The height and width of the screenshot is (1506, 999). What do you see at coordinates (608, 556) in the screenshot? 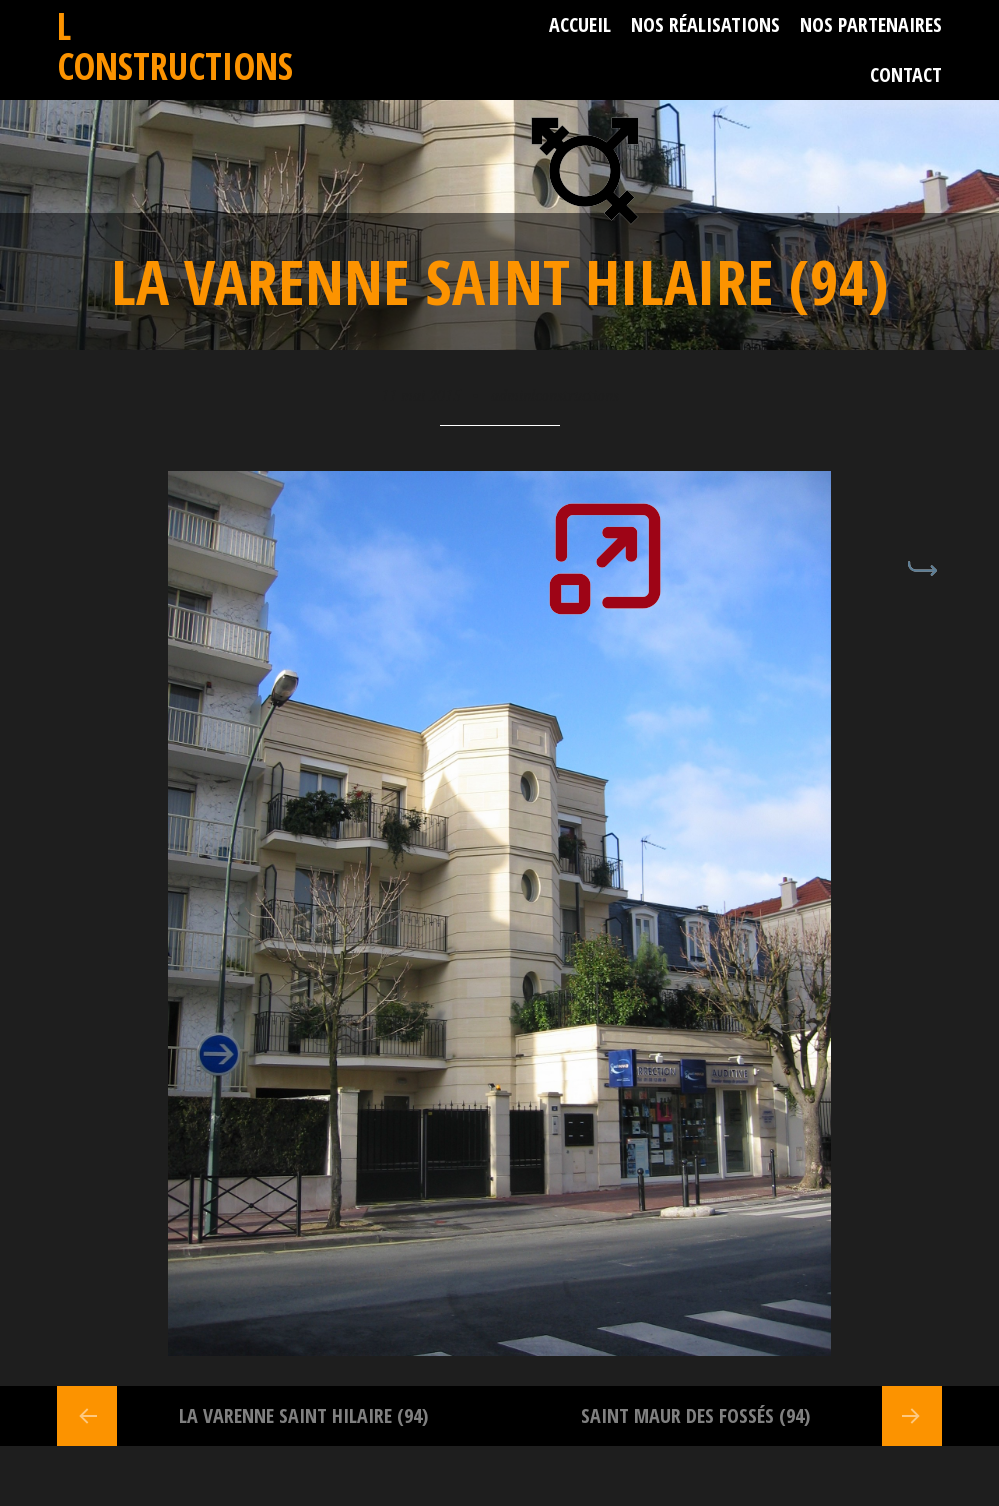
I see `maximize window to full screen` at bounding box center [608, 556].